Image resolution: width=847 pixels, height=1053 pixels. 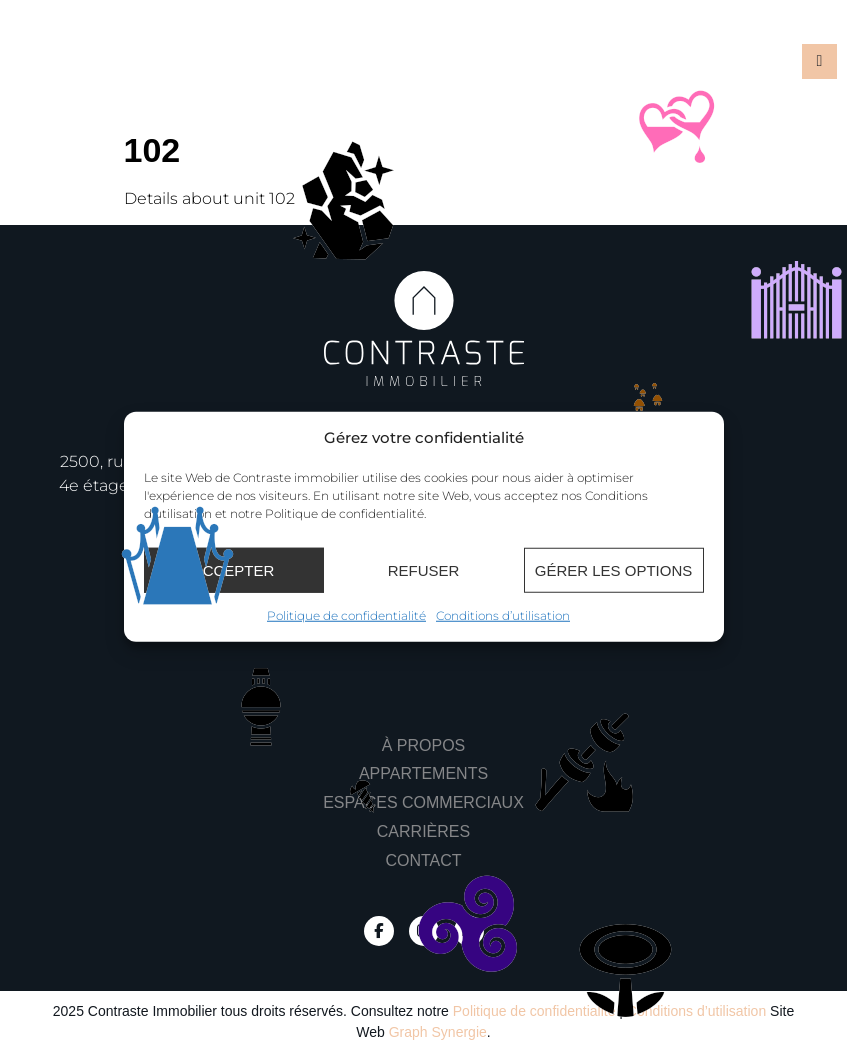 What do you see at coordinates (177, 554) in the screenshot?
I see `indicates VIP or premium access area` at bounding box center [177, 554].